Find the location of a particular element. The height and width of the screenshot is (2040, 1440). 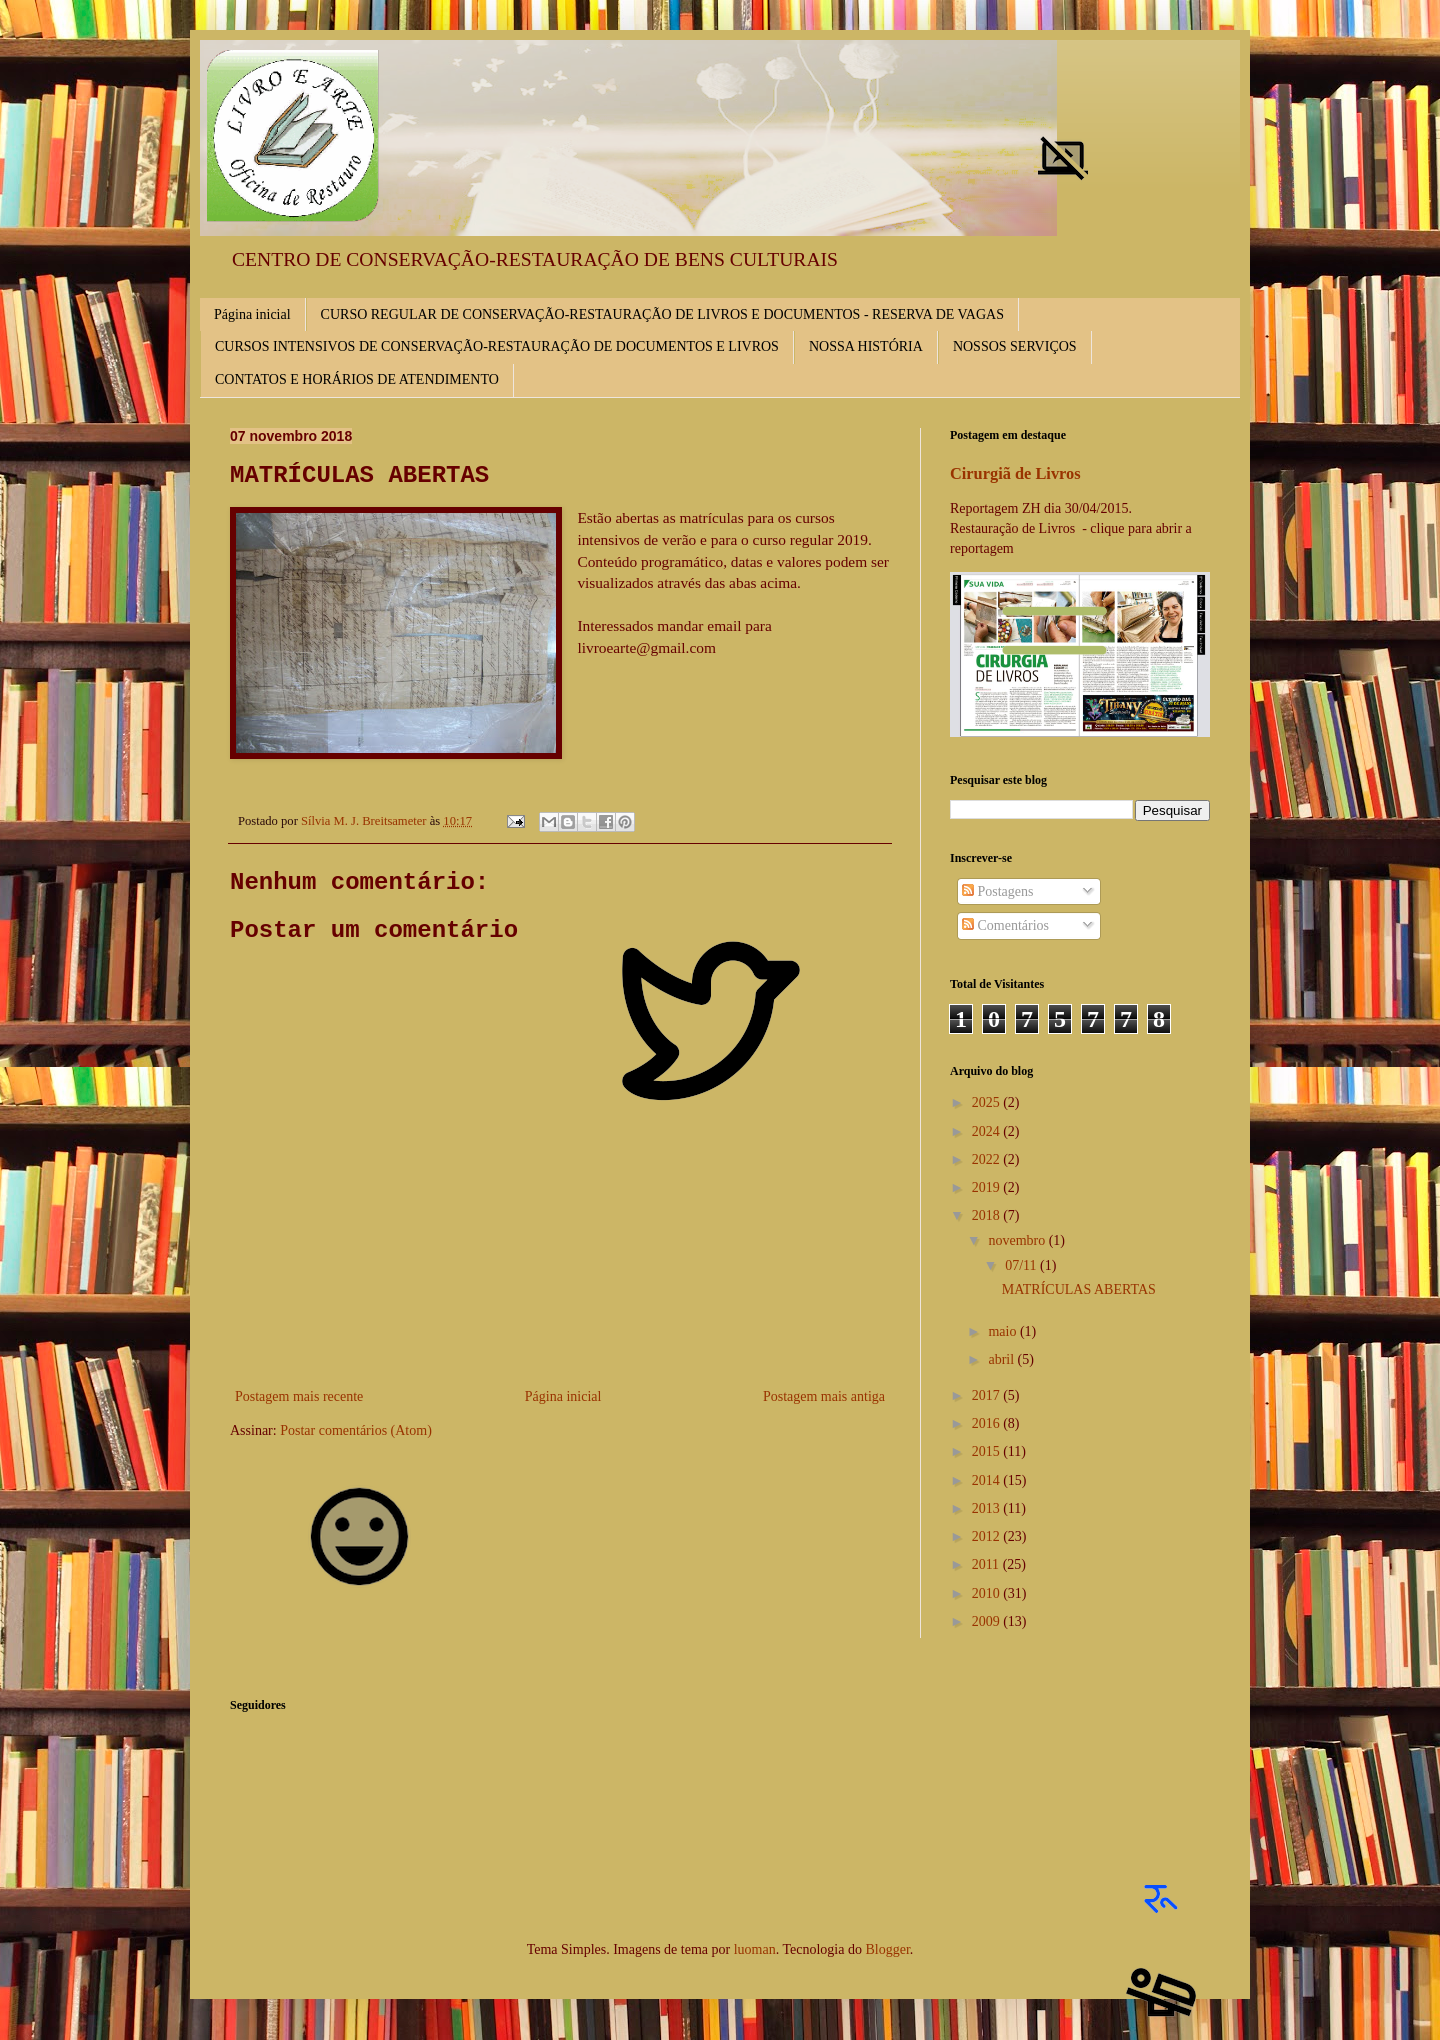

share to twitter is located at coordinates (701, 1014).